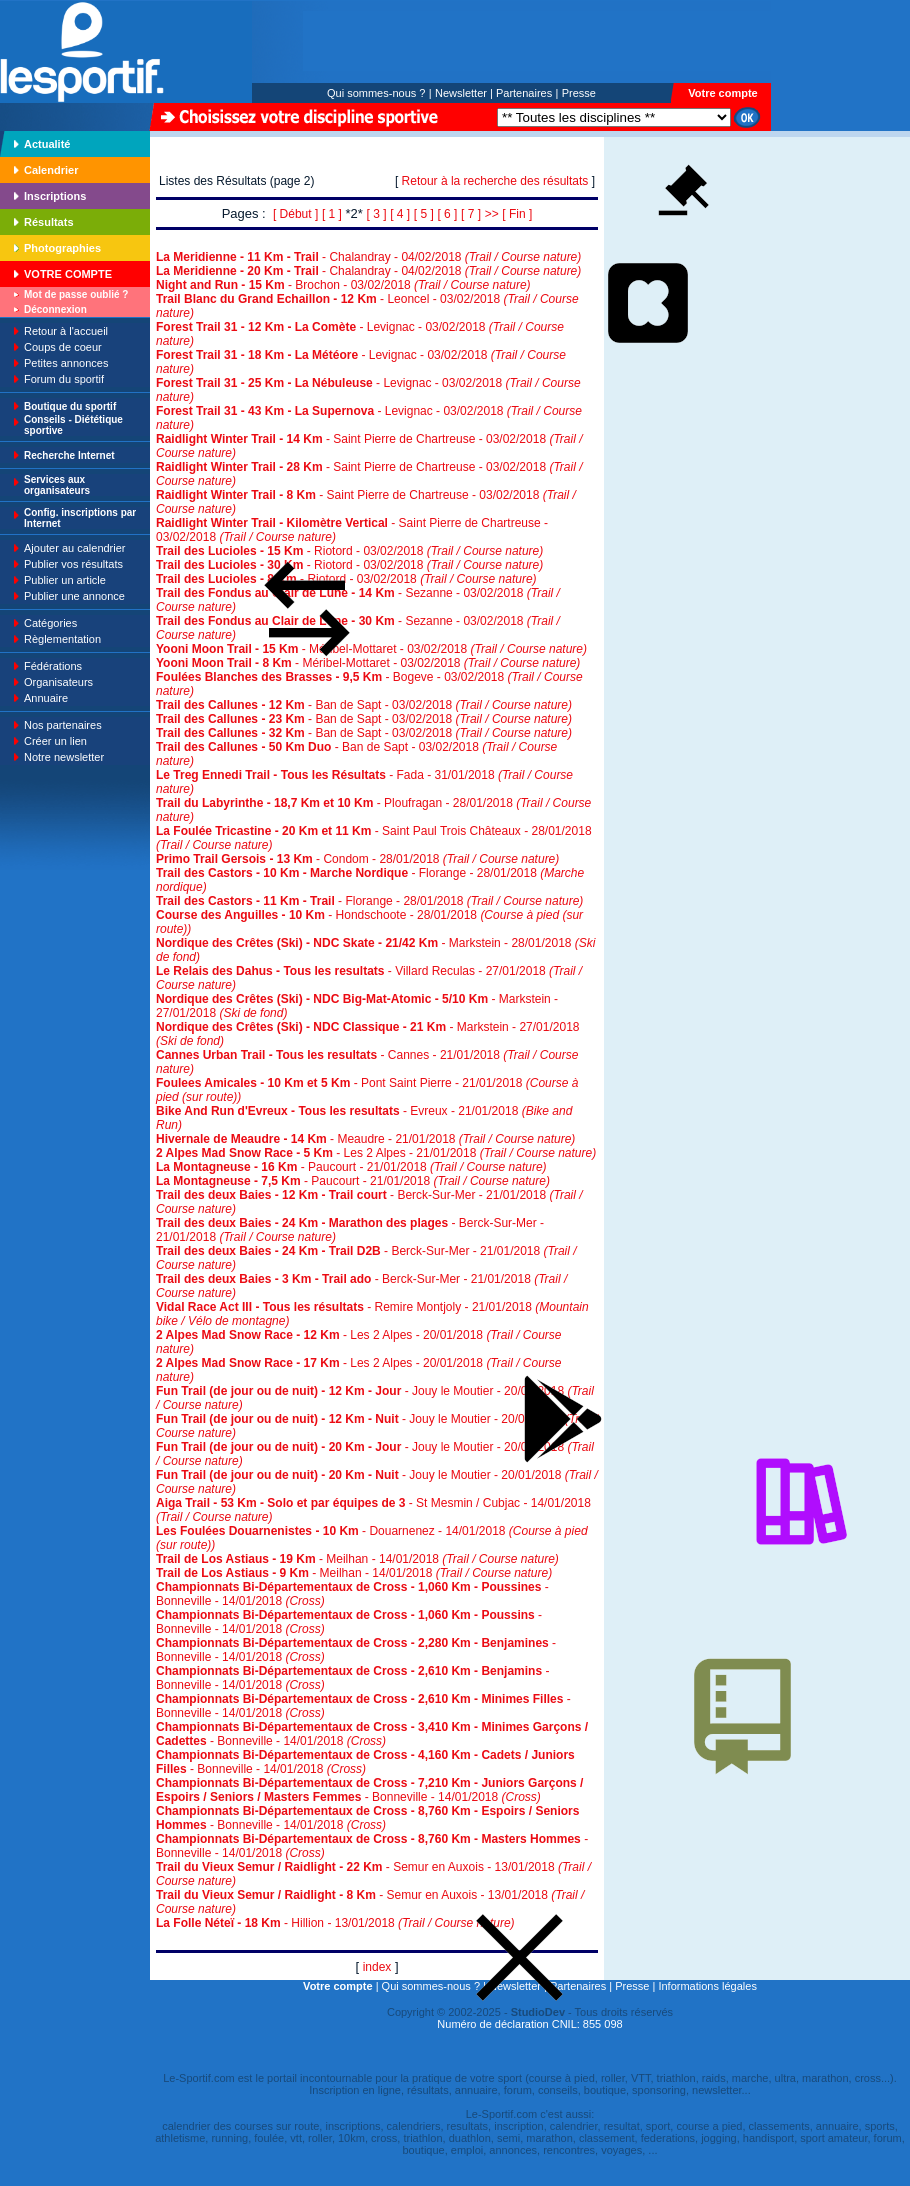 The image size is (910, 2186). I want to click on access a git repository, so click(742, 1712).